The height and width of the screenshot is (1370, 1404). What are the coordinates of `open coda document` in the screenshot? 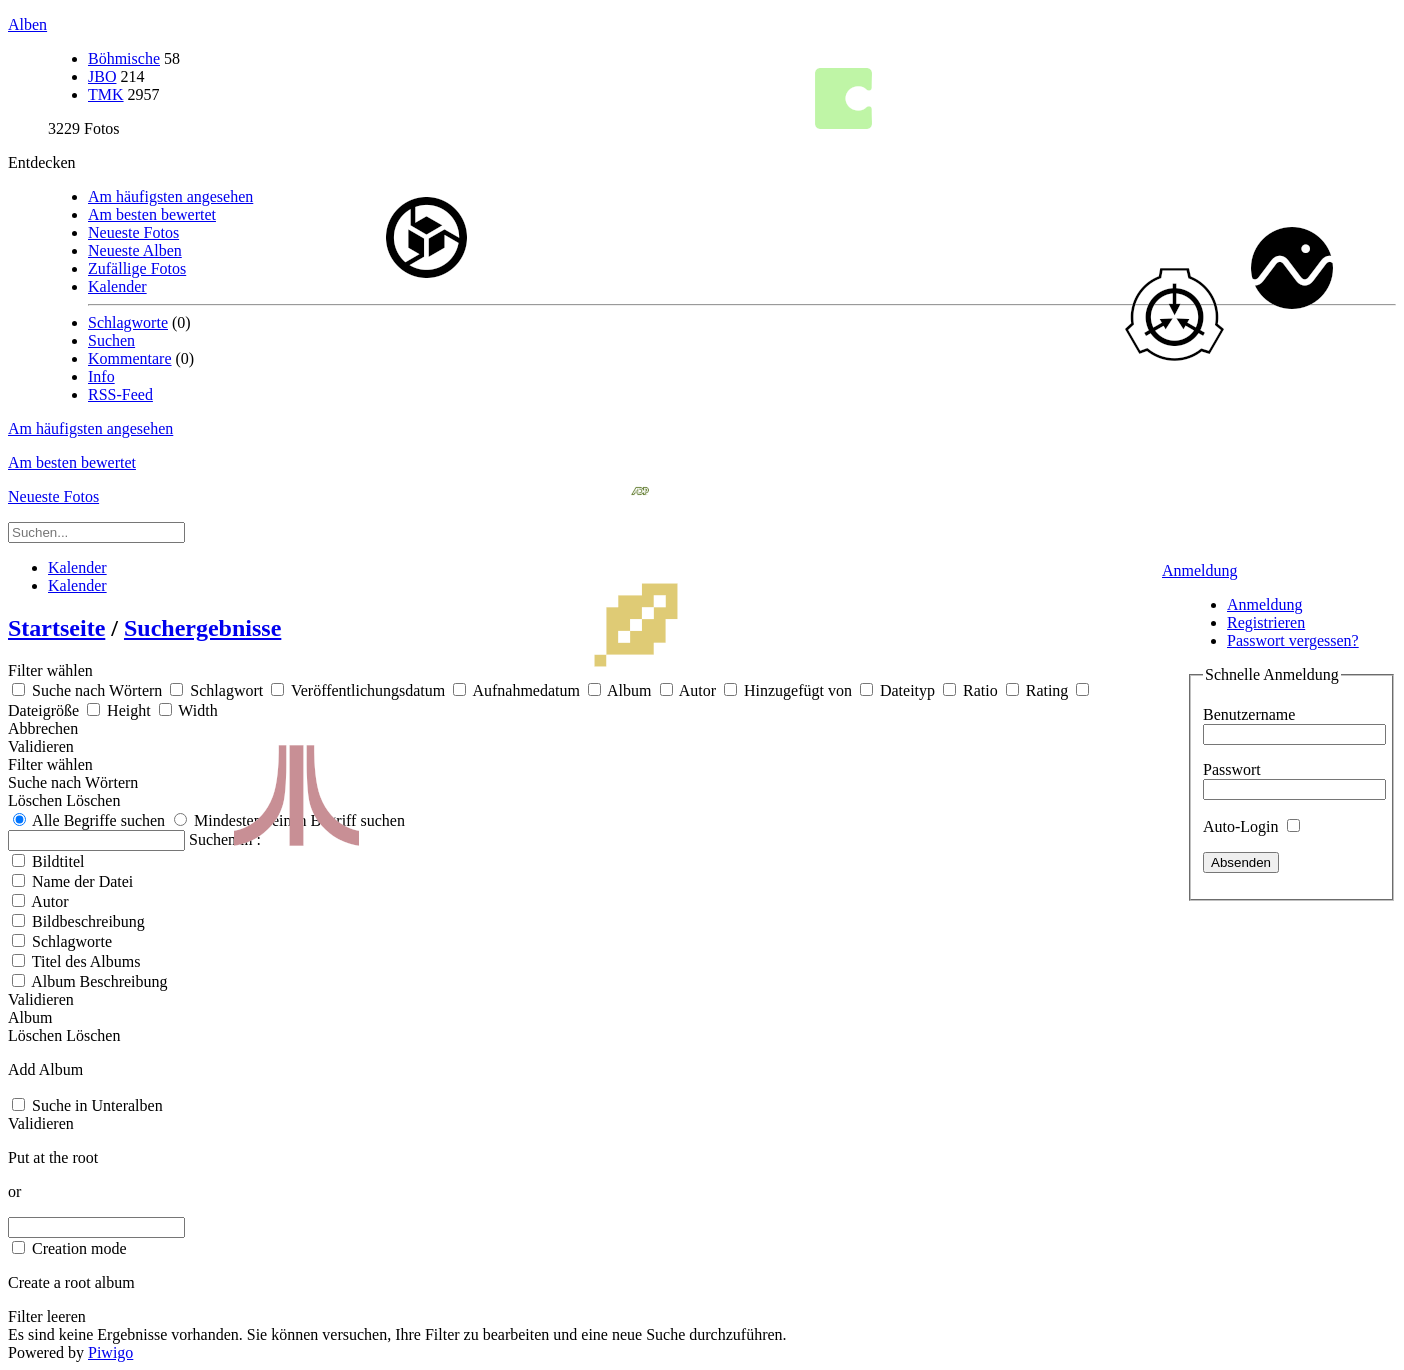 It's located at (843, 98).